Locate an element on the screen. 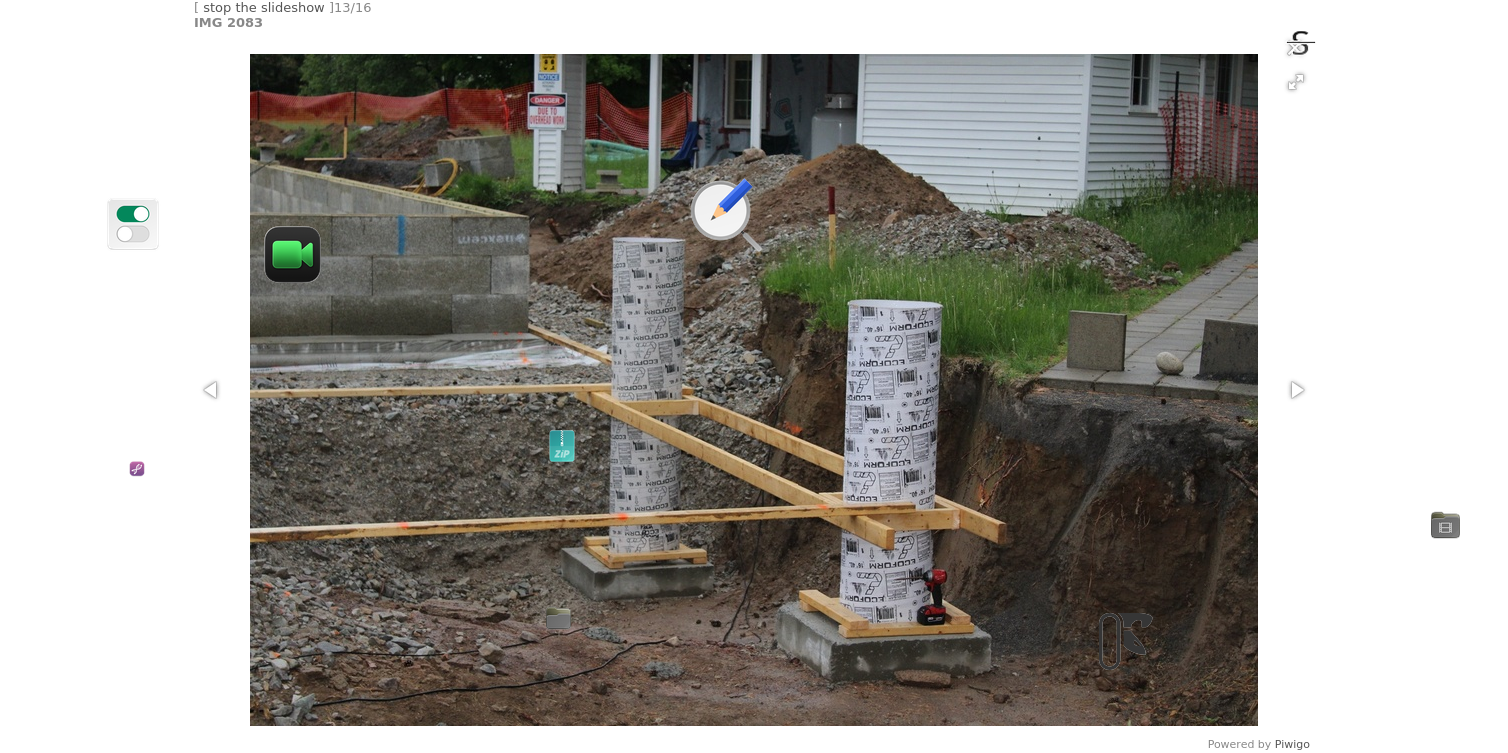 The width and height of the screenshot is (1508, 753). open facetime app is located at coordinates (292, 254).